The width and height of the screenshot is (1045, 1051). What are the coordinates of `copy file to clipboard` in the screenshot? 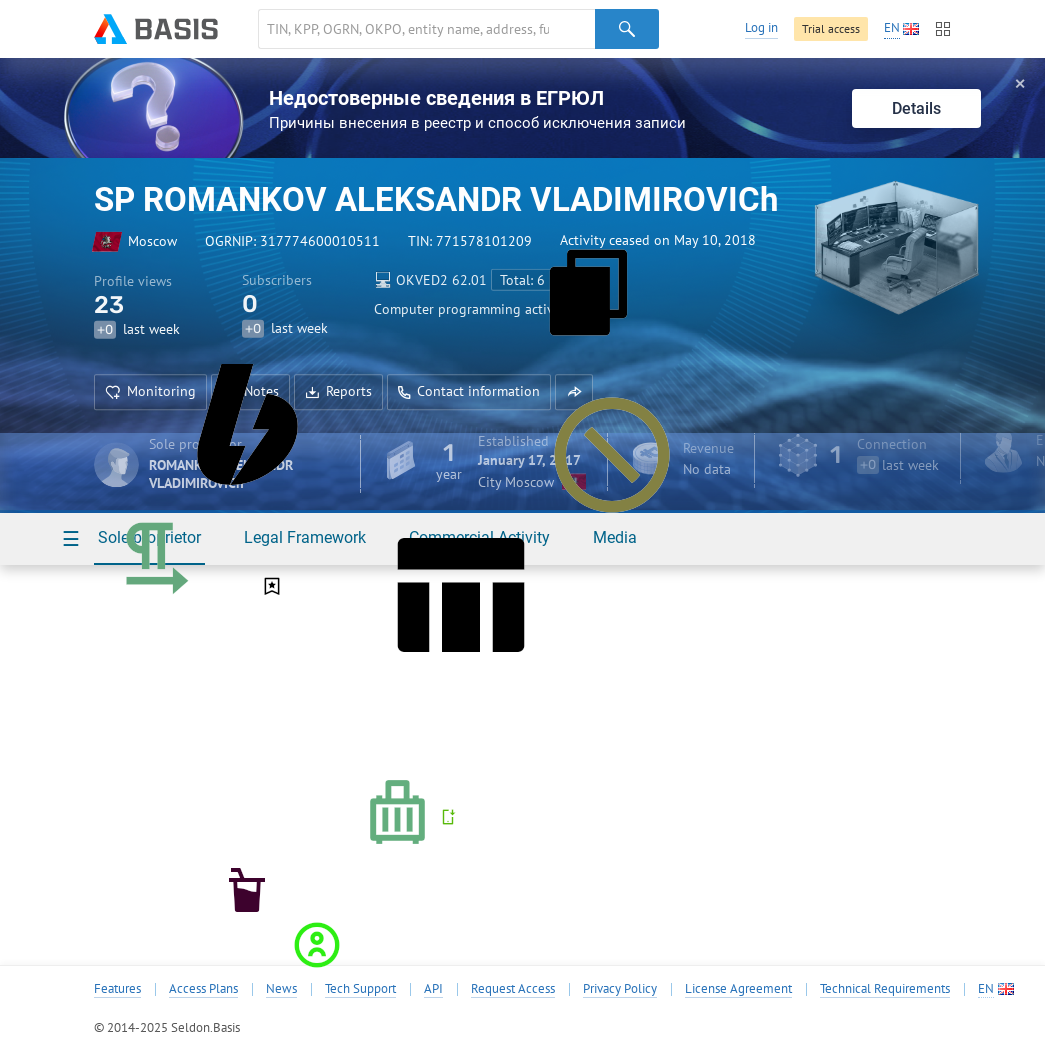 It's located at (588, 292).